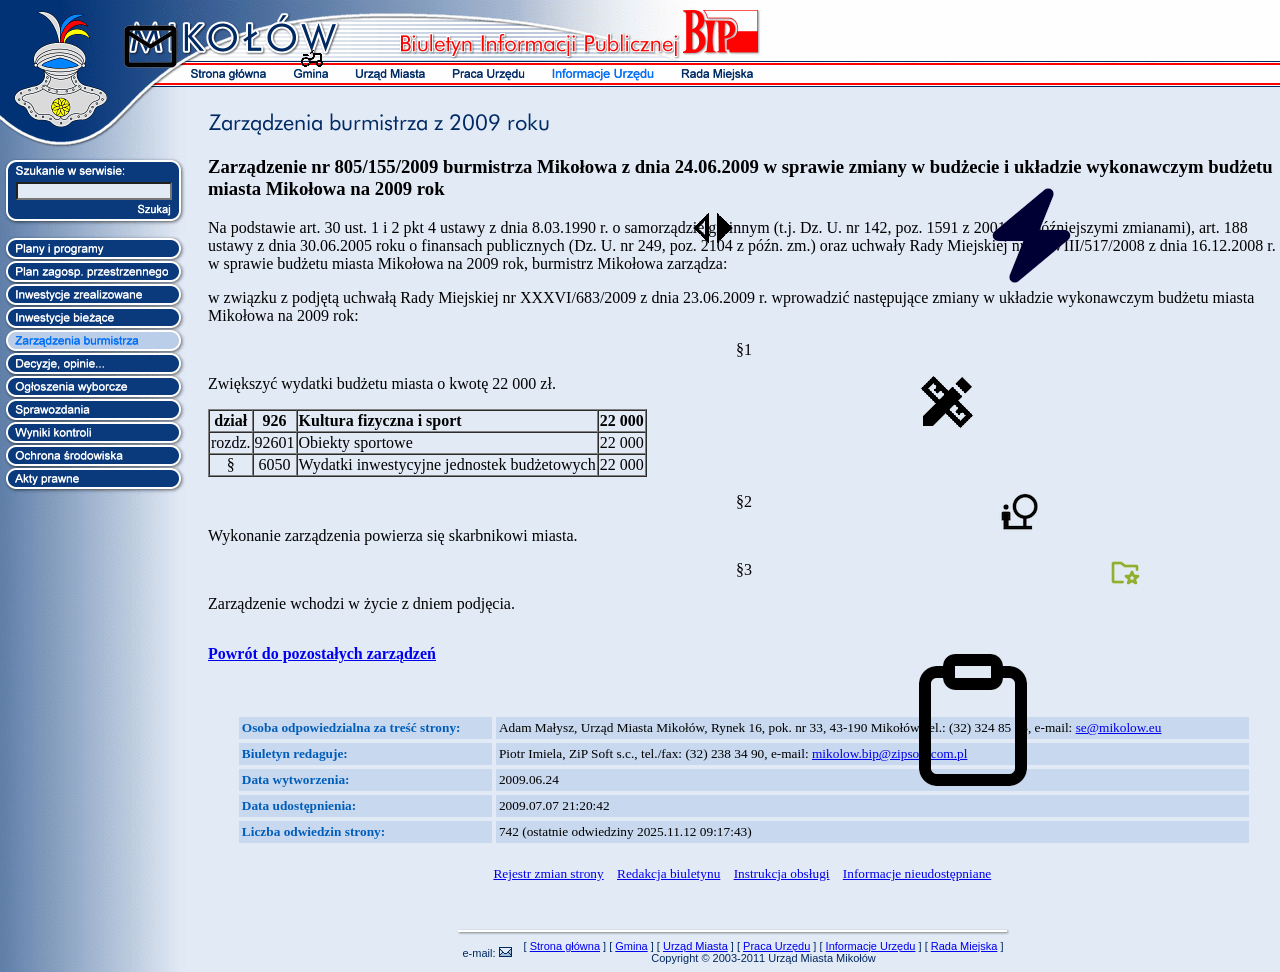 The image size is (1280, 972). I want to click on indicates quick actions or flash features, so click(1031, 235).